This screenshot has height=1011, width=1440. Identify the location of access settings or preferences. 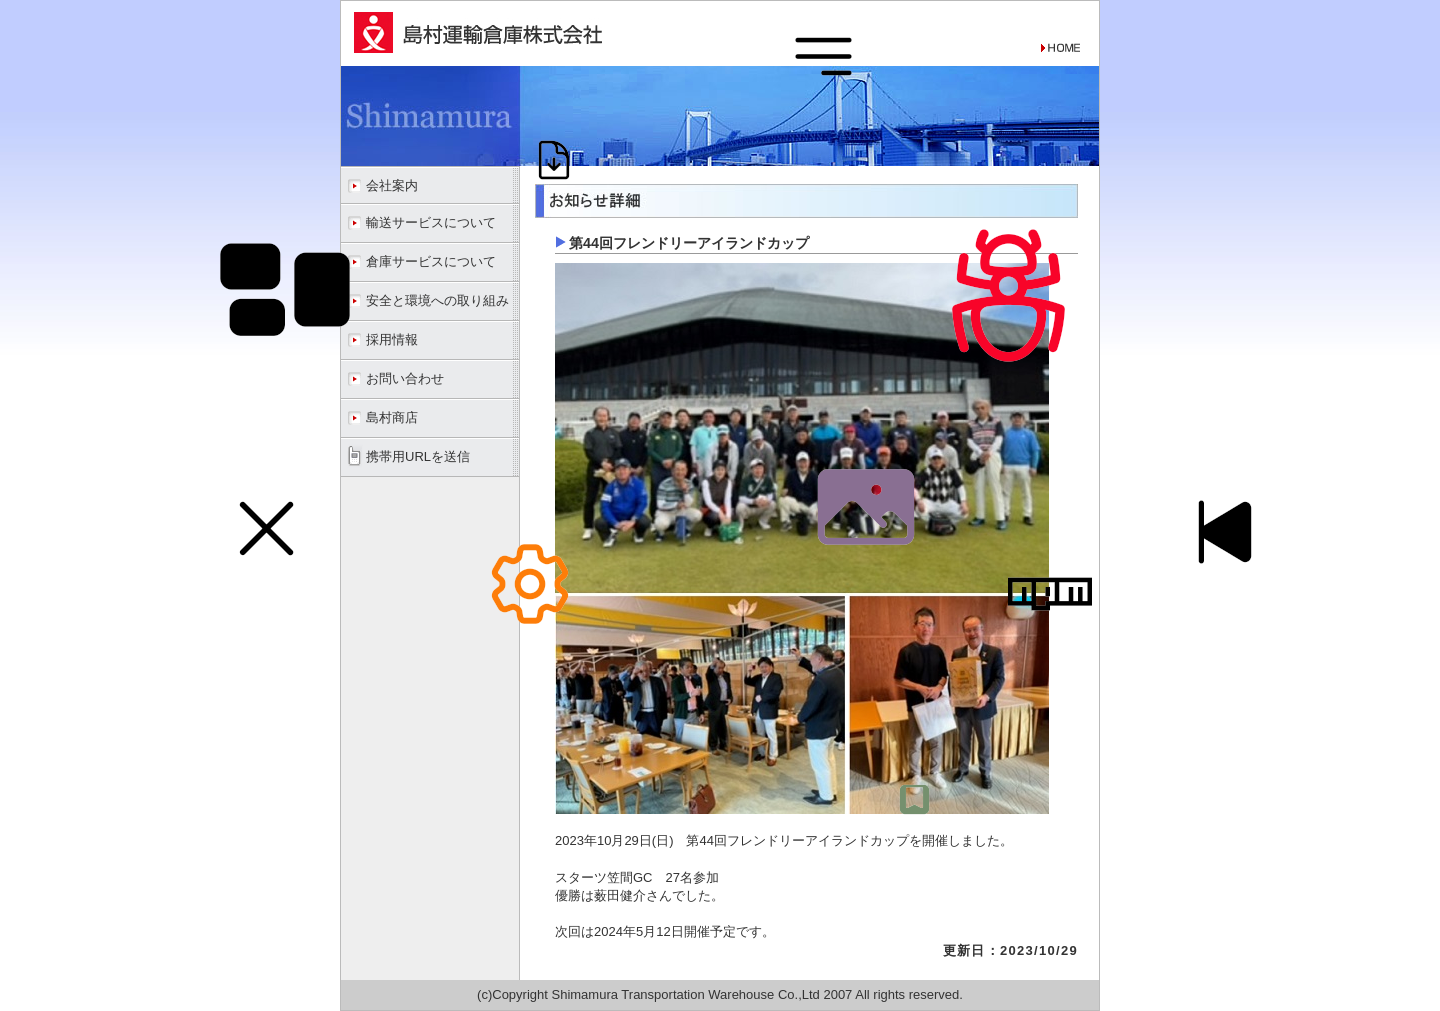
(530, 584).